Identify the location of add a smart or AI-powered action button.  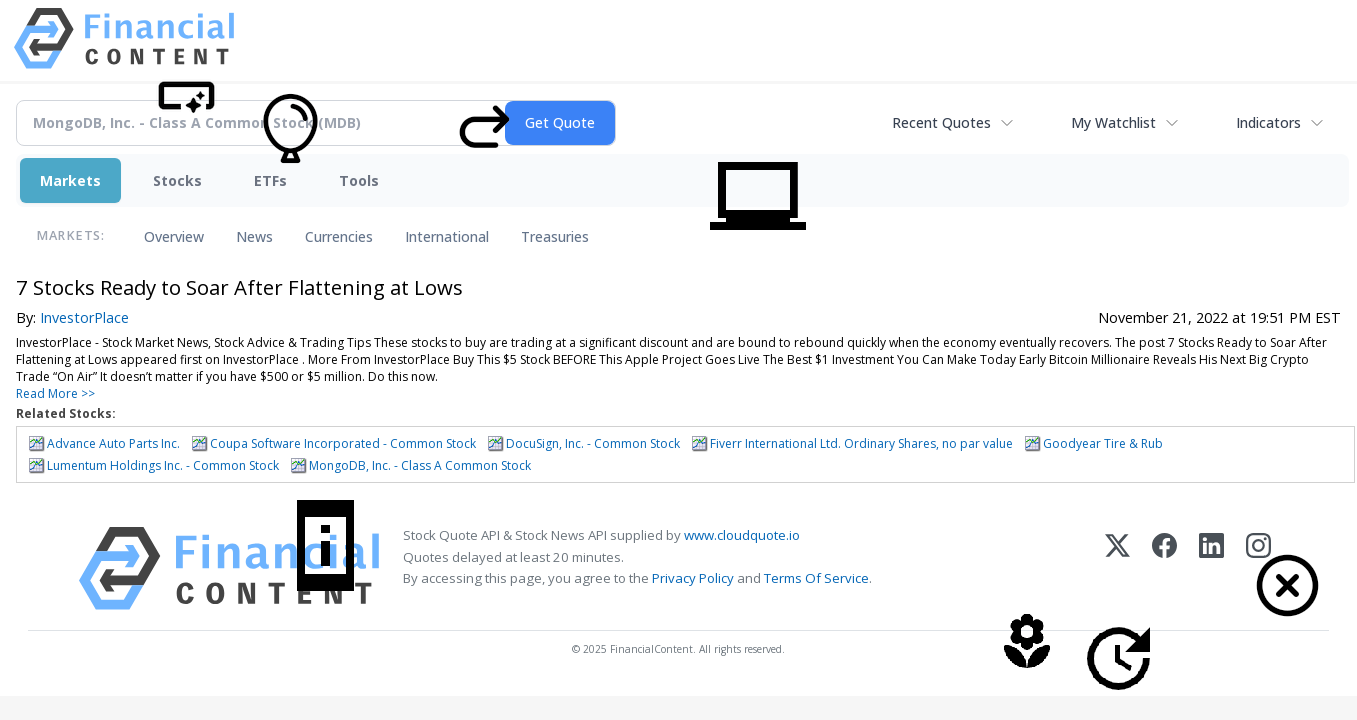
(186, 95).